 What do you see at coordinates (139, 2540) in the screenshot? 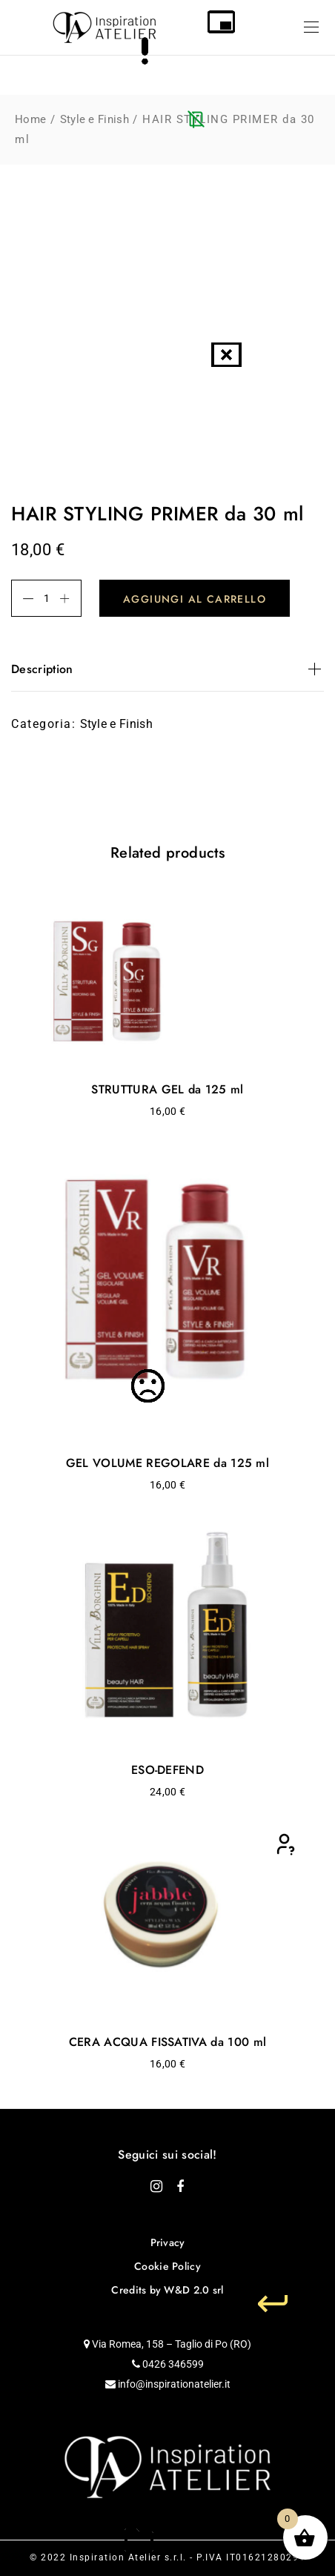
I see `open or access a folder` at bounding box center [139, 2540].